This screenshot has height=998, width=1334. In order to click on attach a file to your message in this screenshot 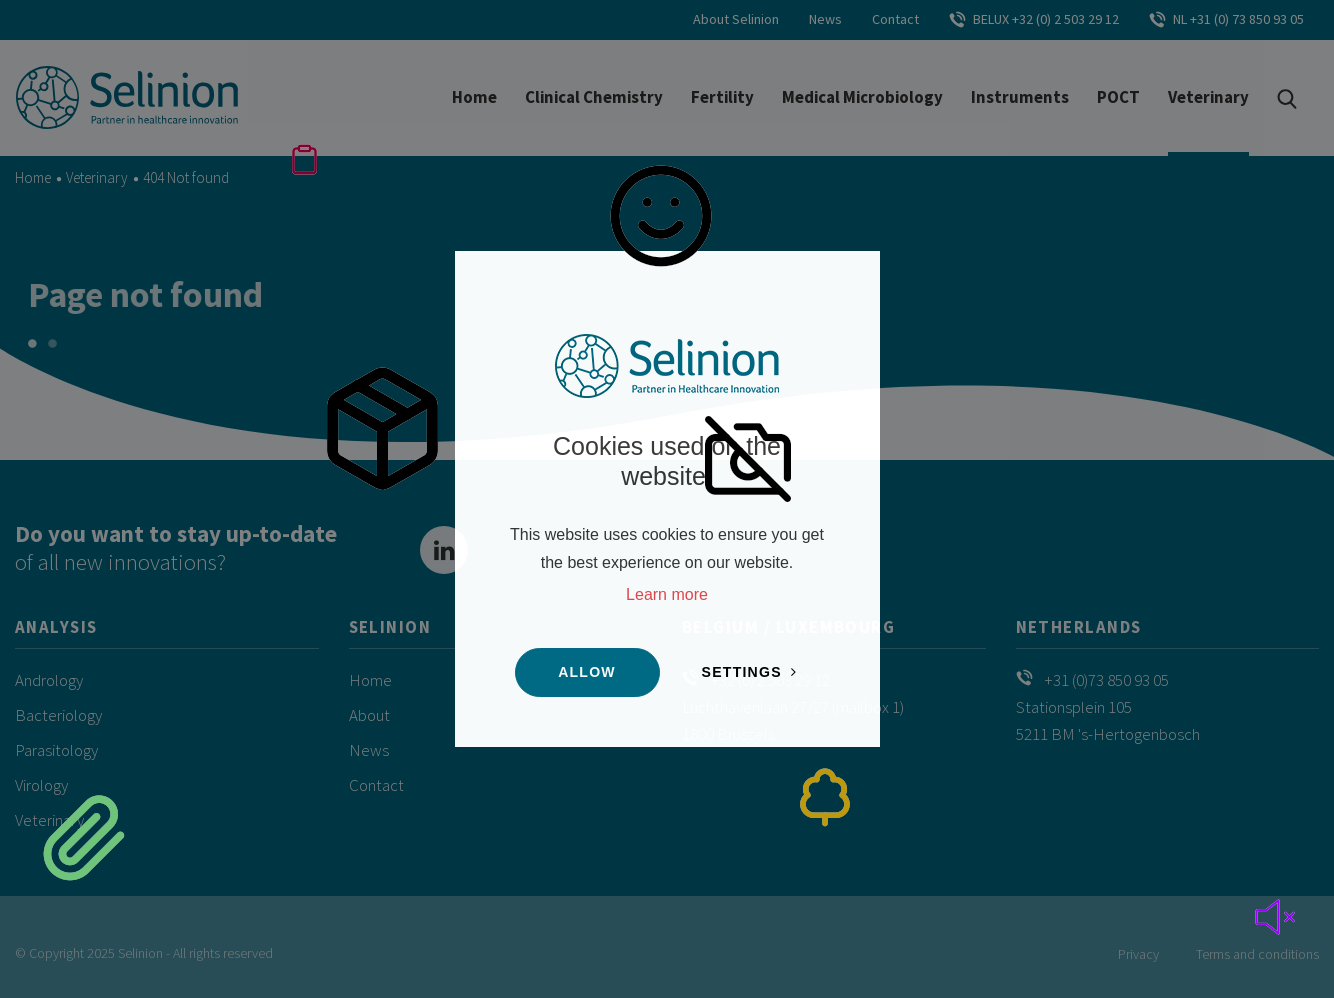, I will do `click(85, 839)`.